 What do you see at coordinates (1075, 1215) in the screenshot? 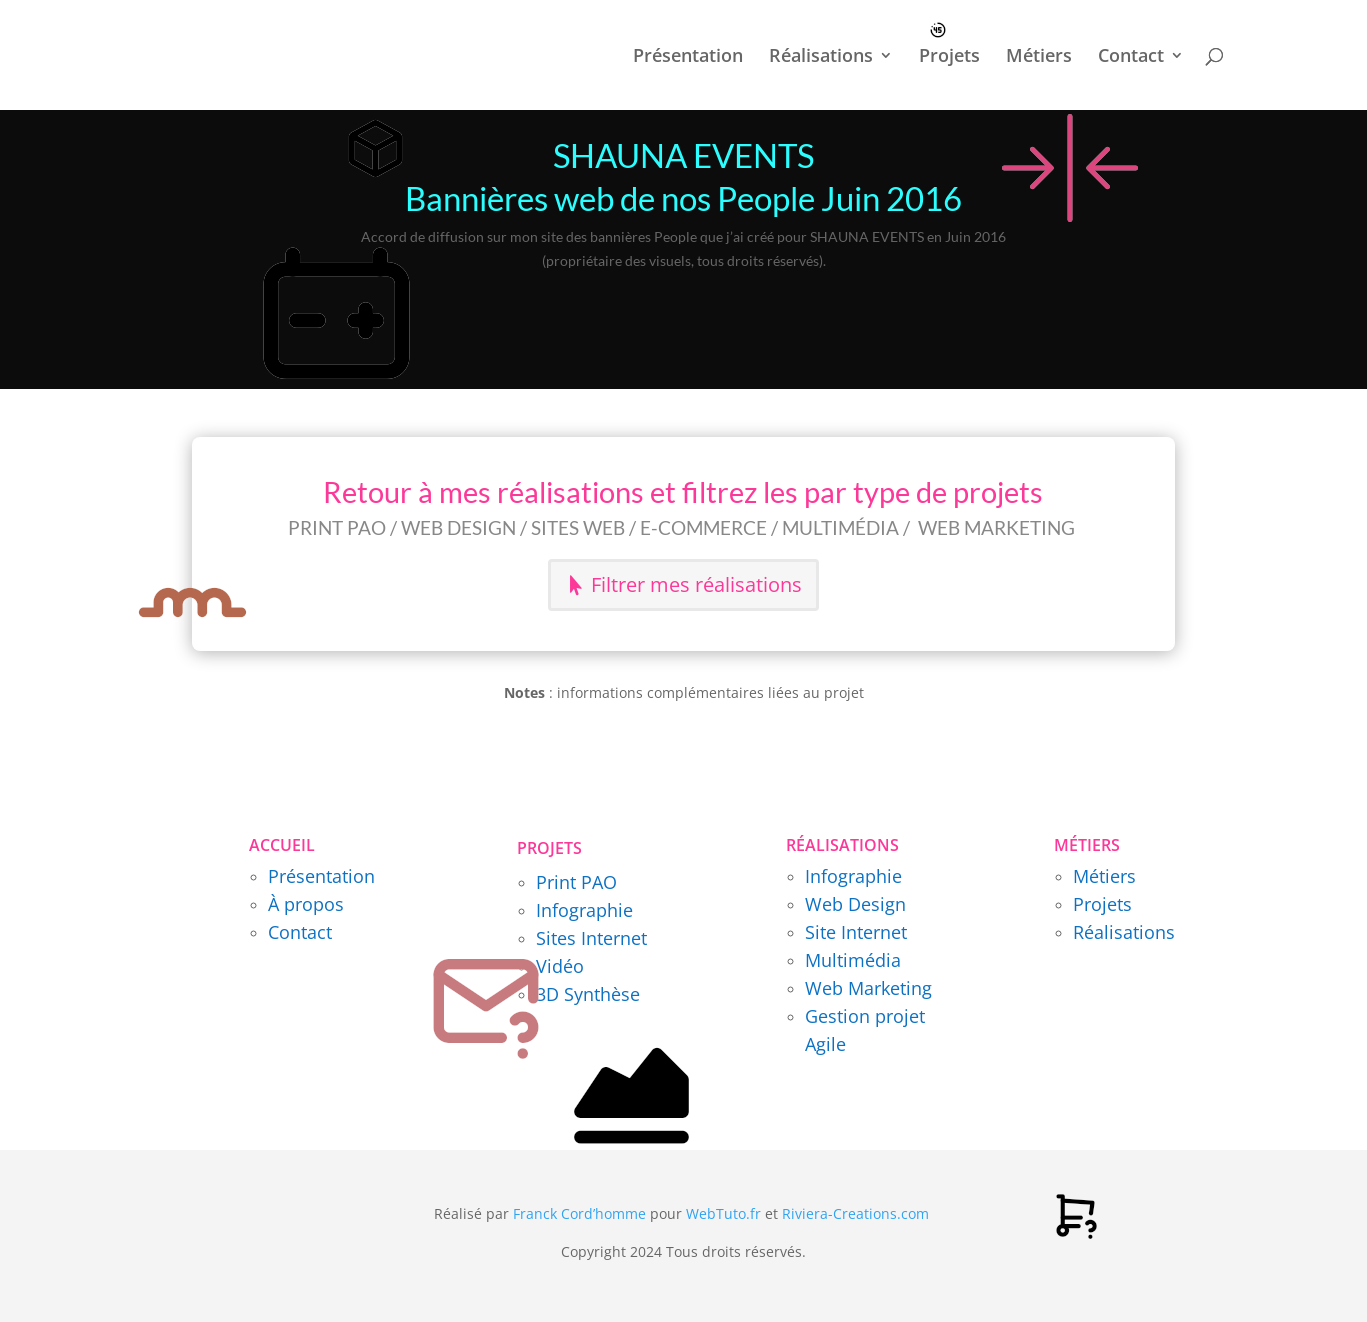
I see `get help with your shopping cart` at bounding box center [1075, 1215].